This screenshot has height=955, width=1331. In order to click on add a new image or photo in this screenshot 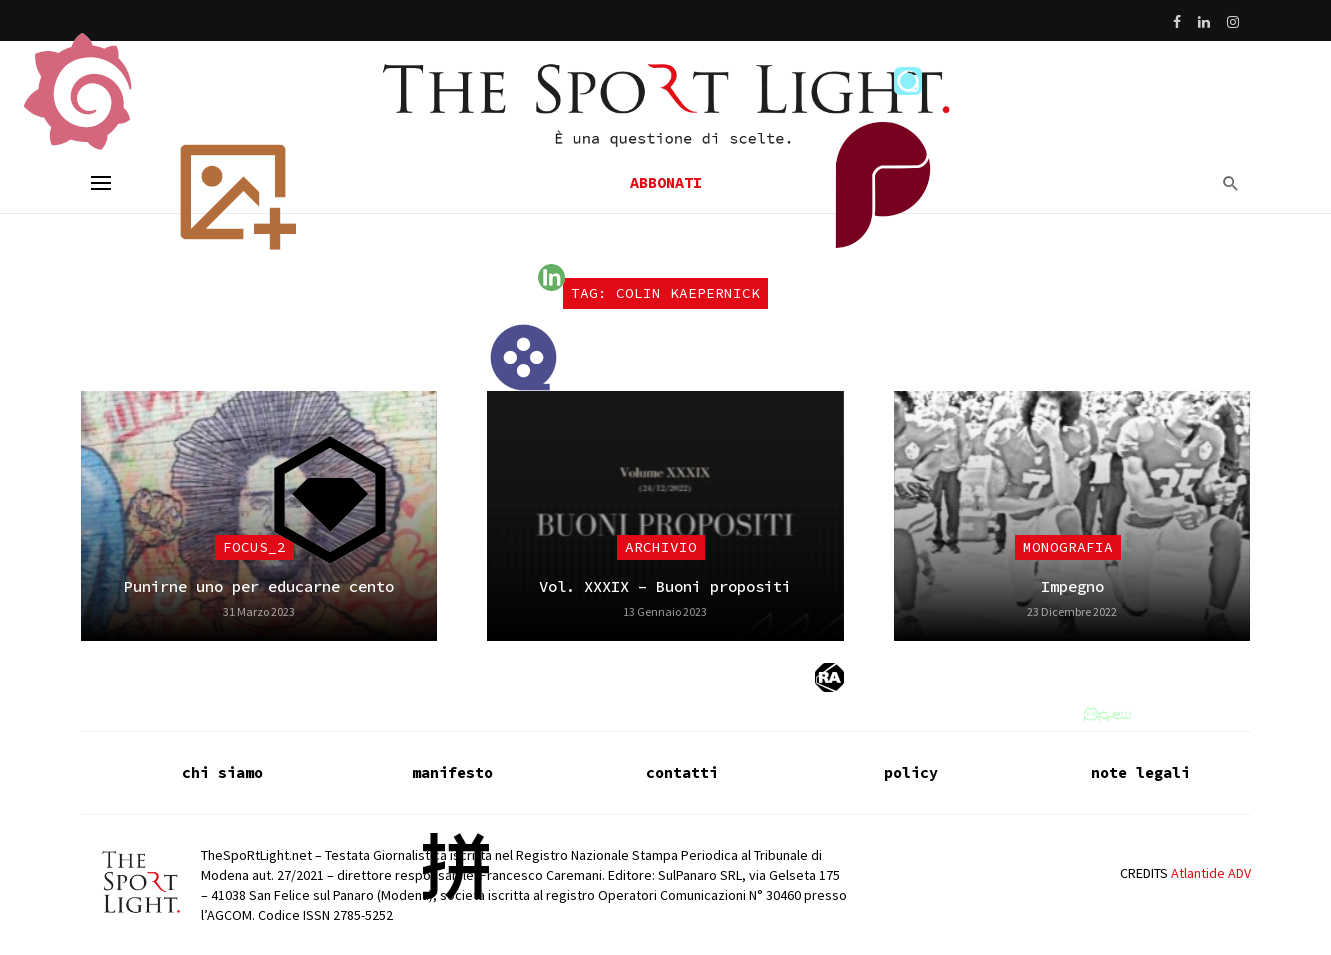, I will do `click(233, 192)`.